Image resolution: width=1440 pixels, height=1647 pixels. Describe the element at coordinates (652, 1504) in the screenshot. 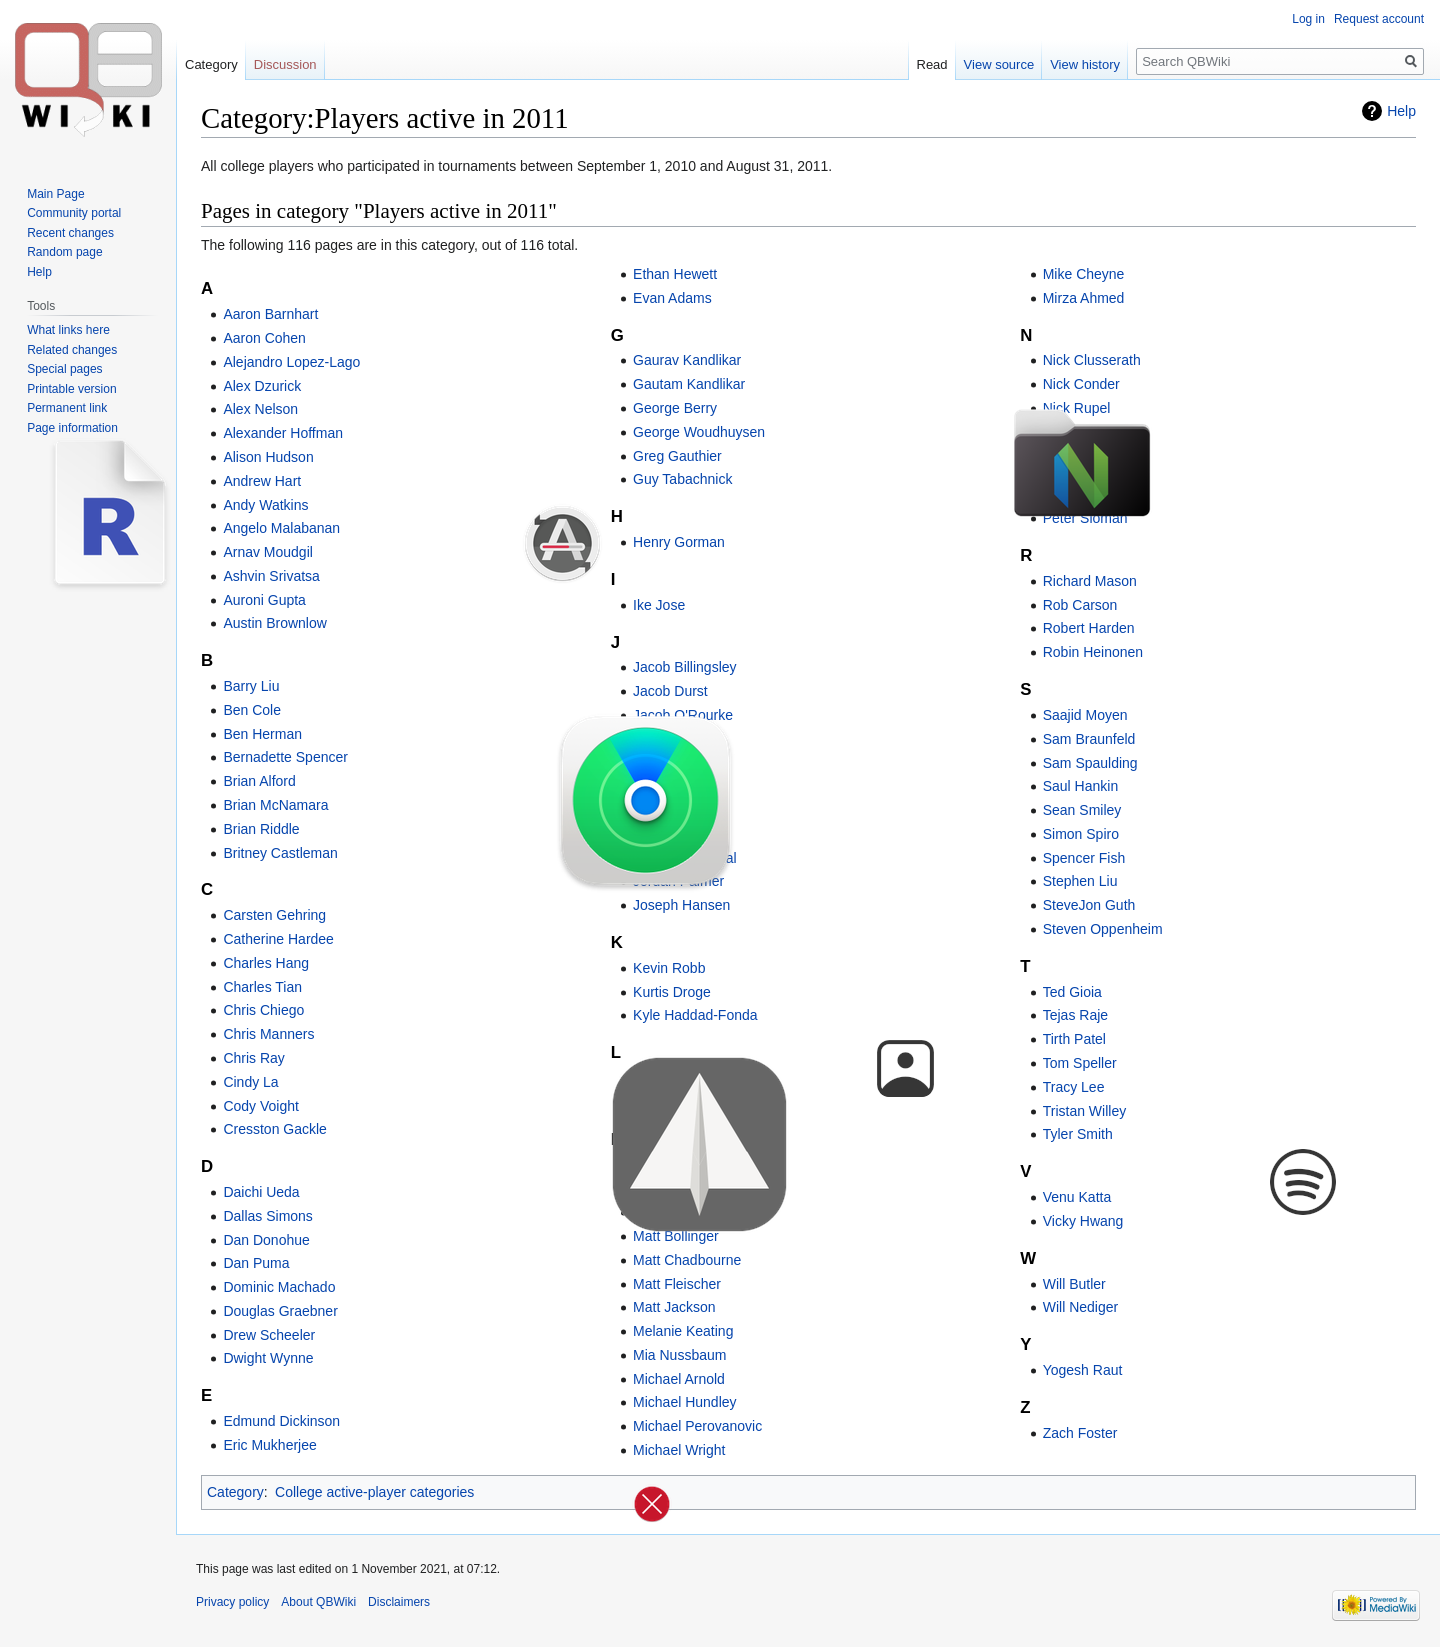

I see `indicates a file cannot be synced to Dropbox` at that location.